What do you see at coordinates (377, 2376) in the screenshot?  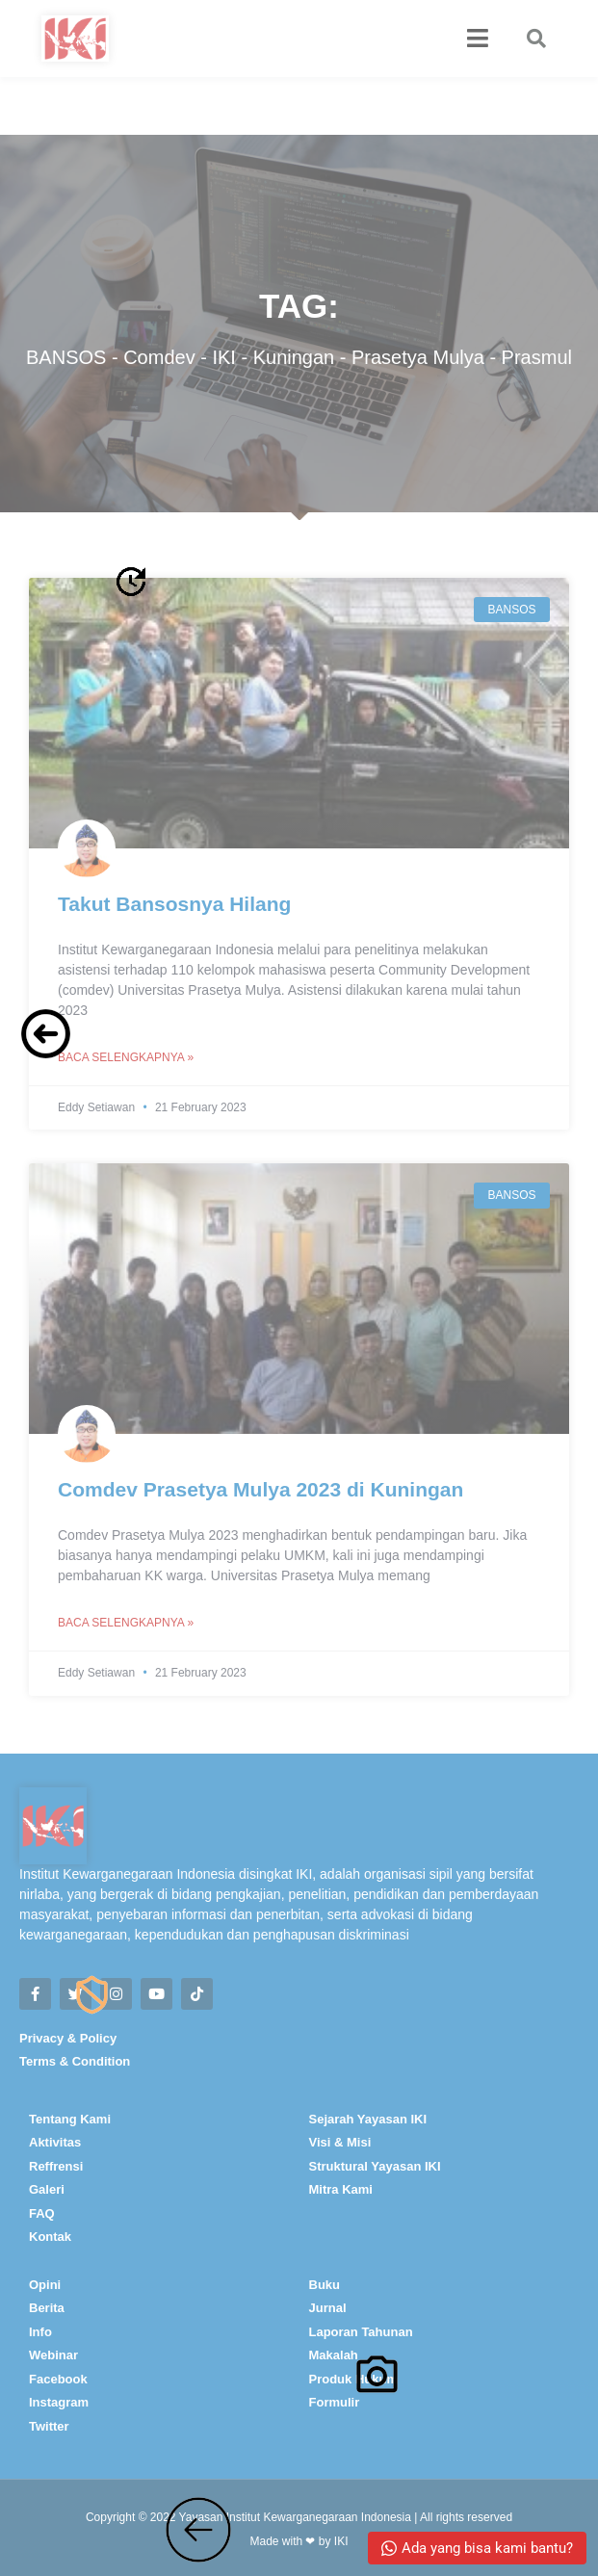 I see `take a photo` at bounding box center [377, 2376].